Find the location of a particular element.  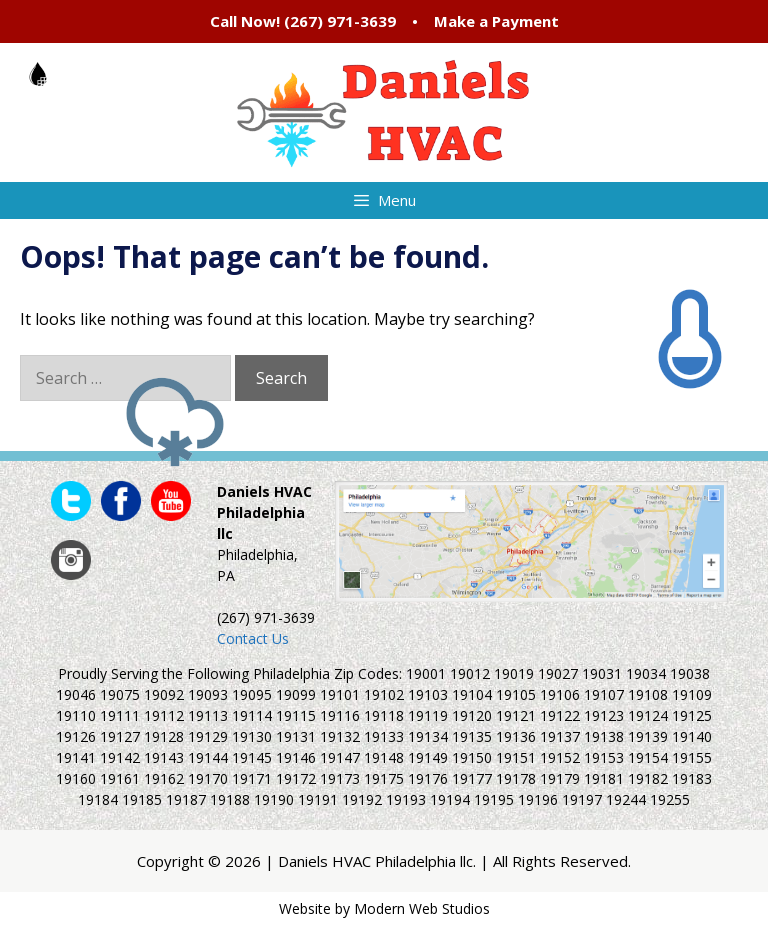

indicates snowy weather conditions is located at coordinates (175, 422).